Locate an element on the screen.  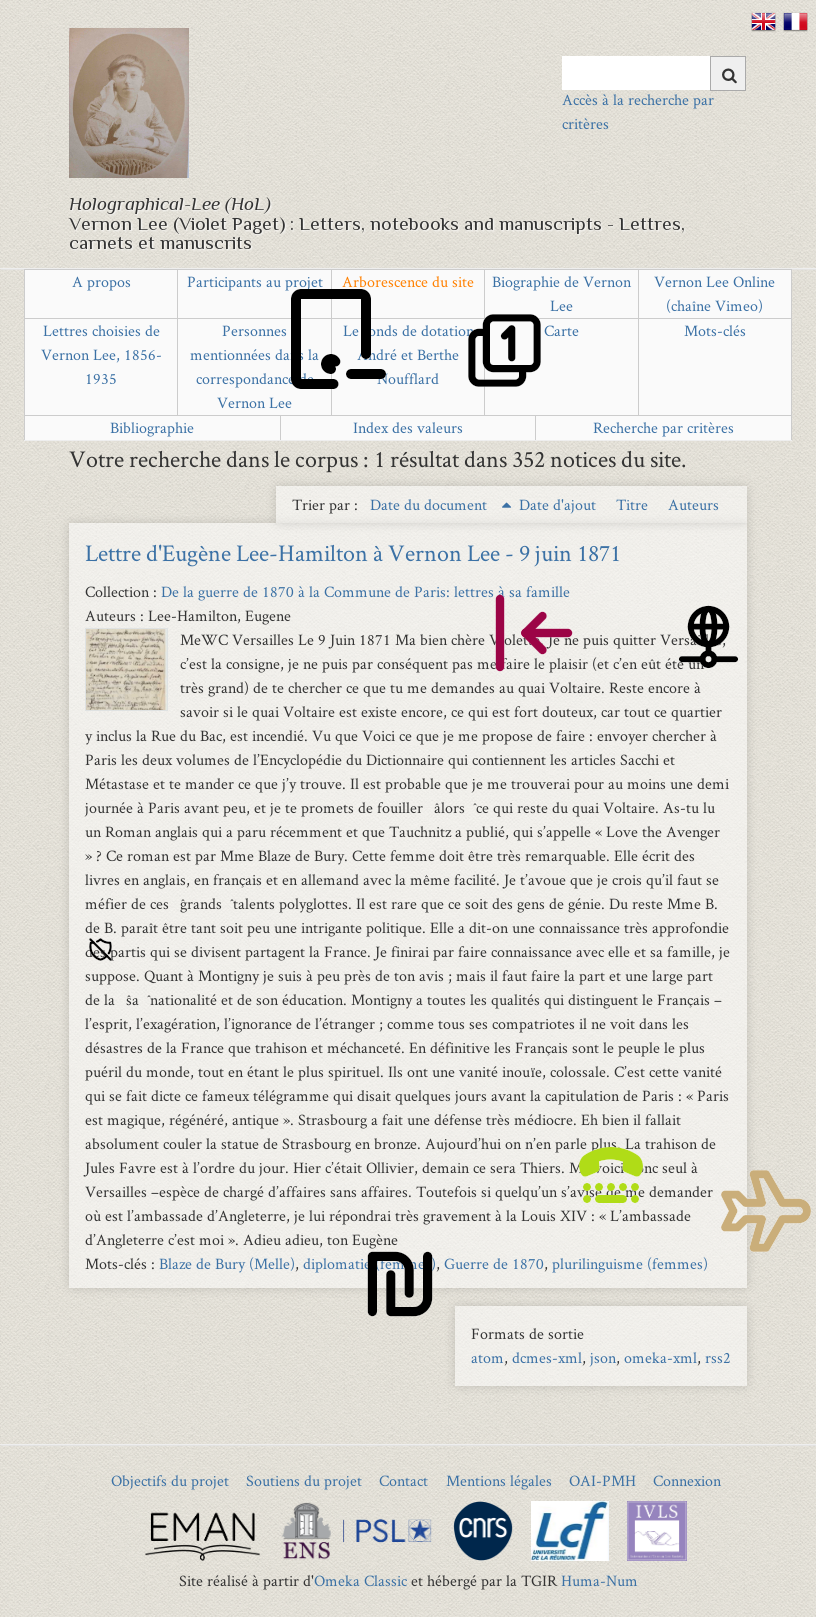
indicates Israeli shekel currency is located at coordinates (400, 1284).